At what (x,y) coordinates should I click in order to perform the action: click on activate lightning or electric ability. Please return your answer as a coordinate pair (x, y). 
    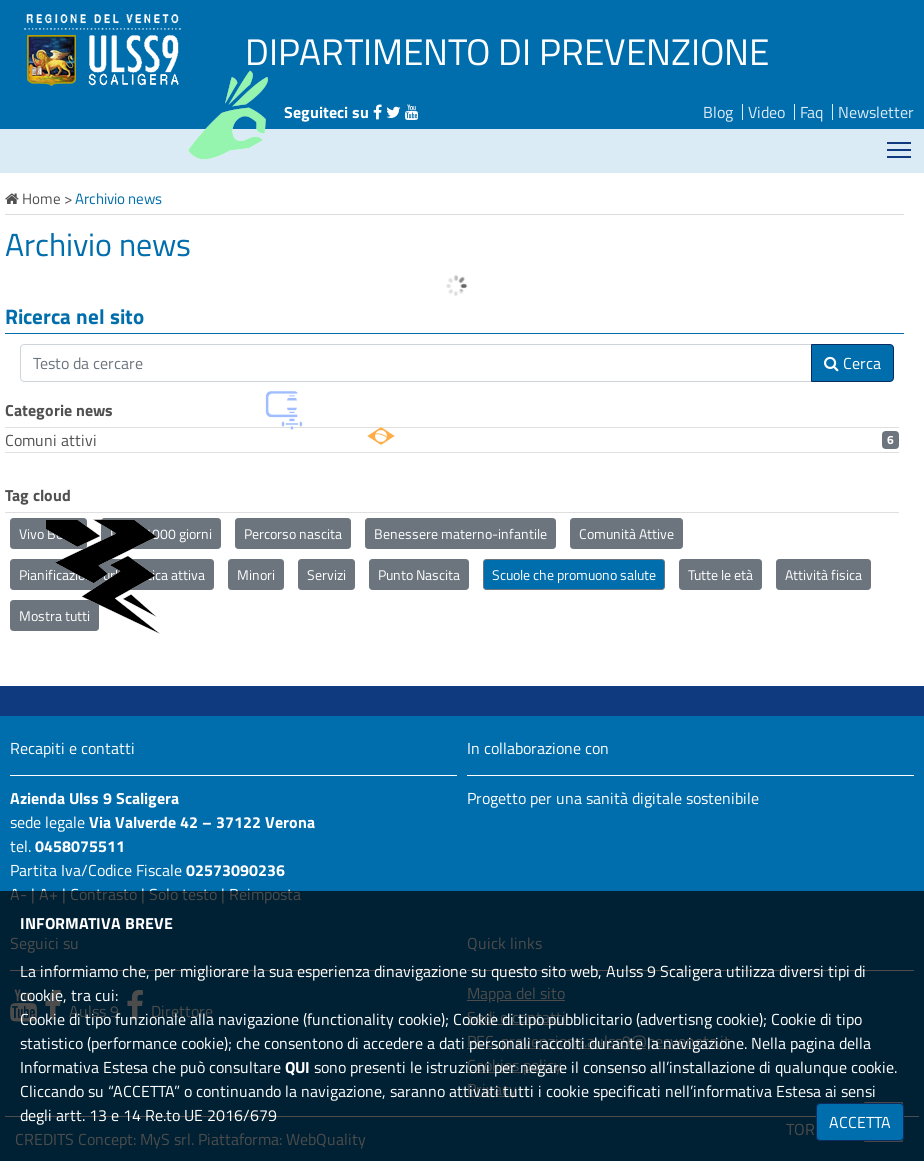
    Looking at the image, I should click on (102, 576).